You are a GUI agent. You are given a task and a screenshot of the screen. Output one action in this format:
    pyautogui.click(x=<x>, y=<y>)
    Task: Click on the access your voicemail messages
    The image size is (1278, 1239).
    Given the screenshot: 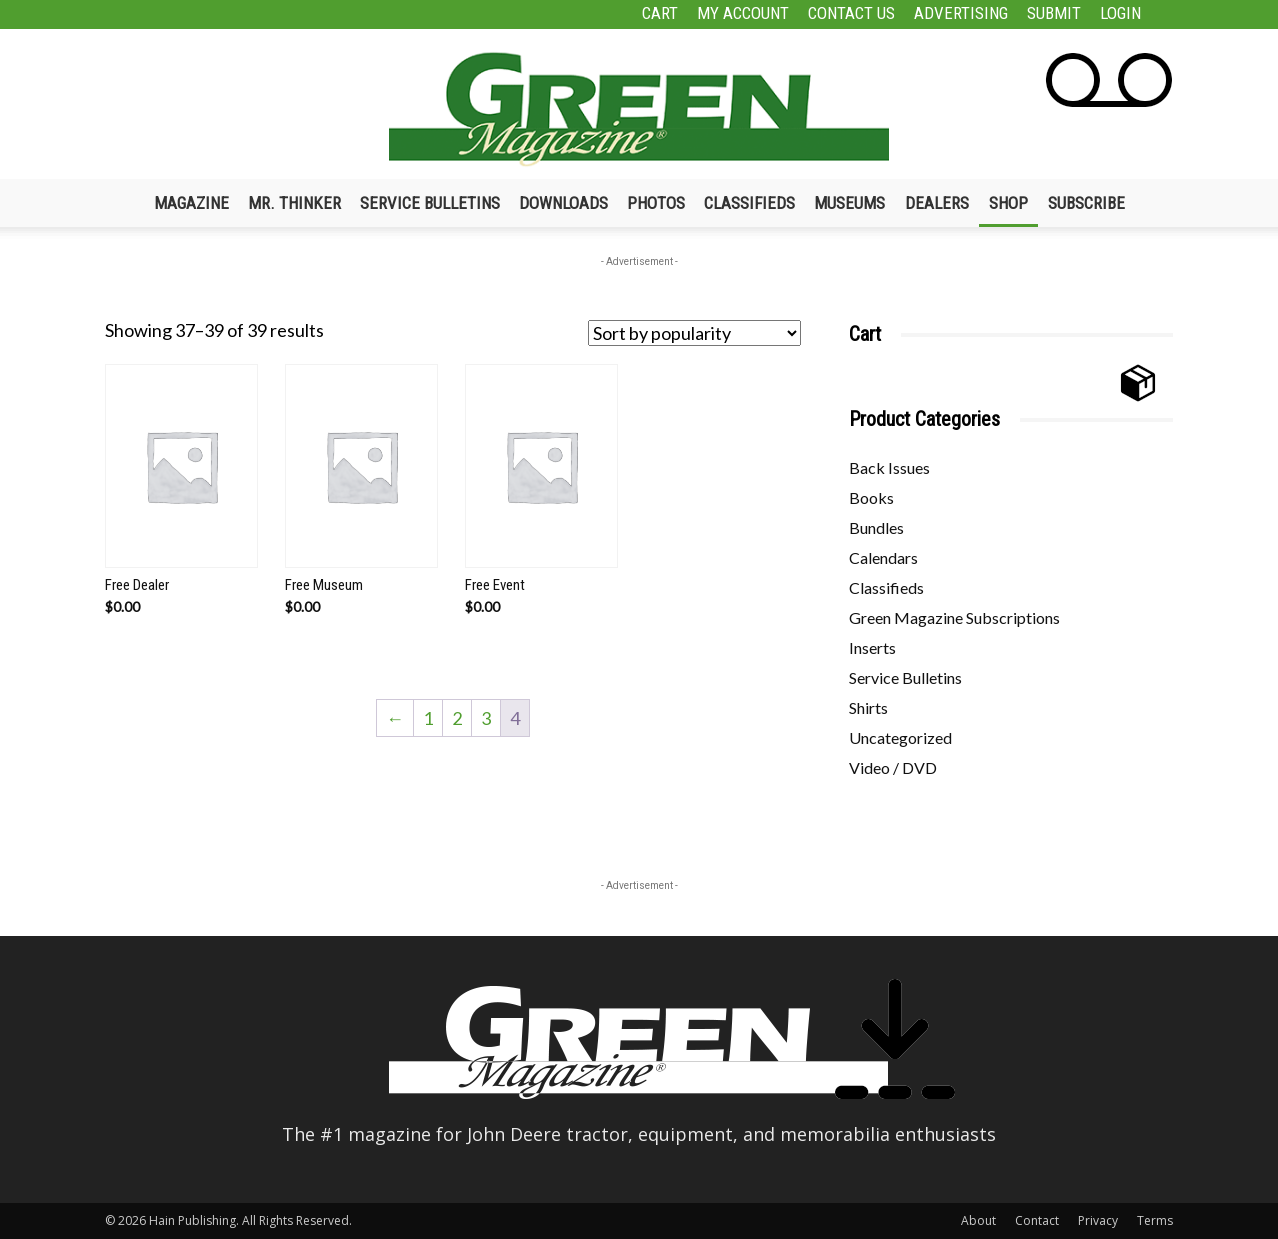 What is the action you would take?
    pyautogui.click(x=1109, y=80)
    